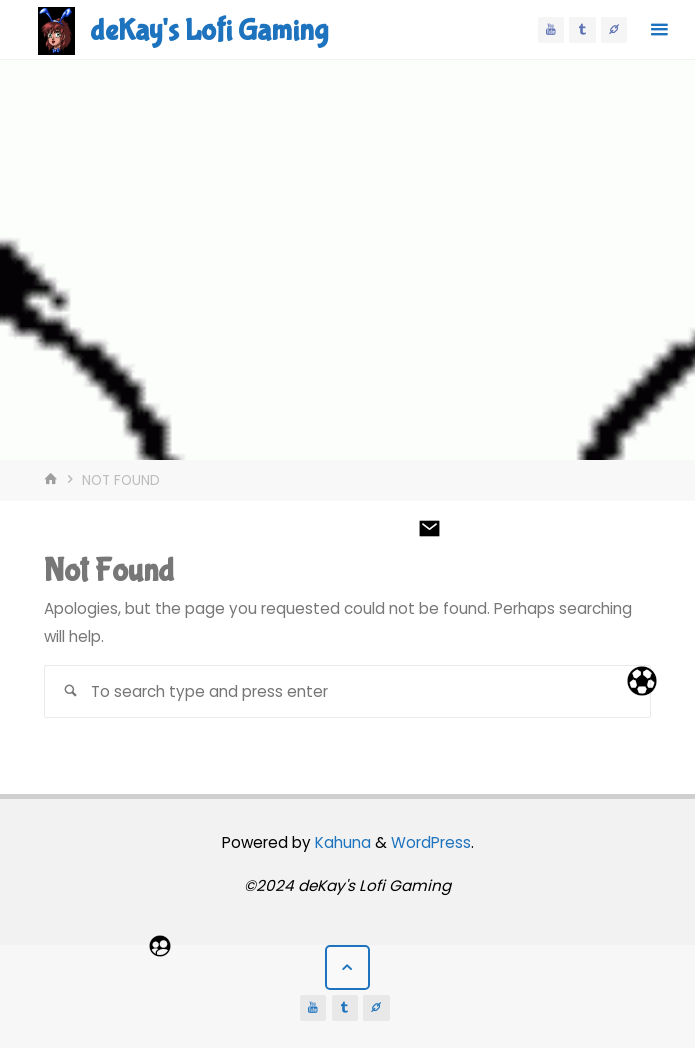  Describe the element at coordinates (429, 528) in the screenshot. I see `open your email inbox` at that location.